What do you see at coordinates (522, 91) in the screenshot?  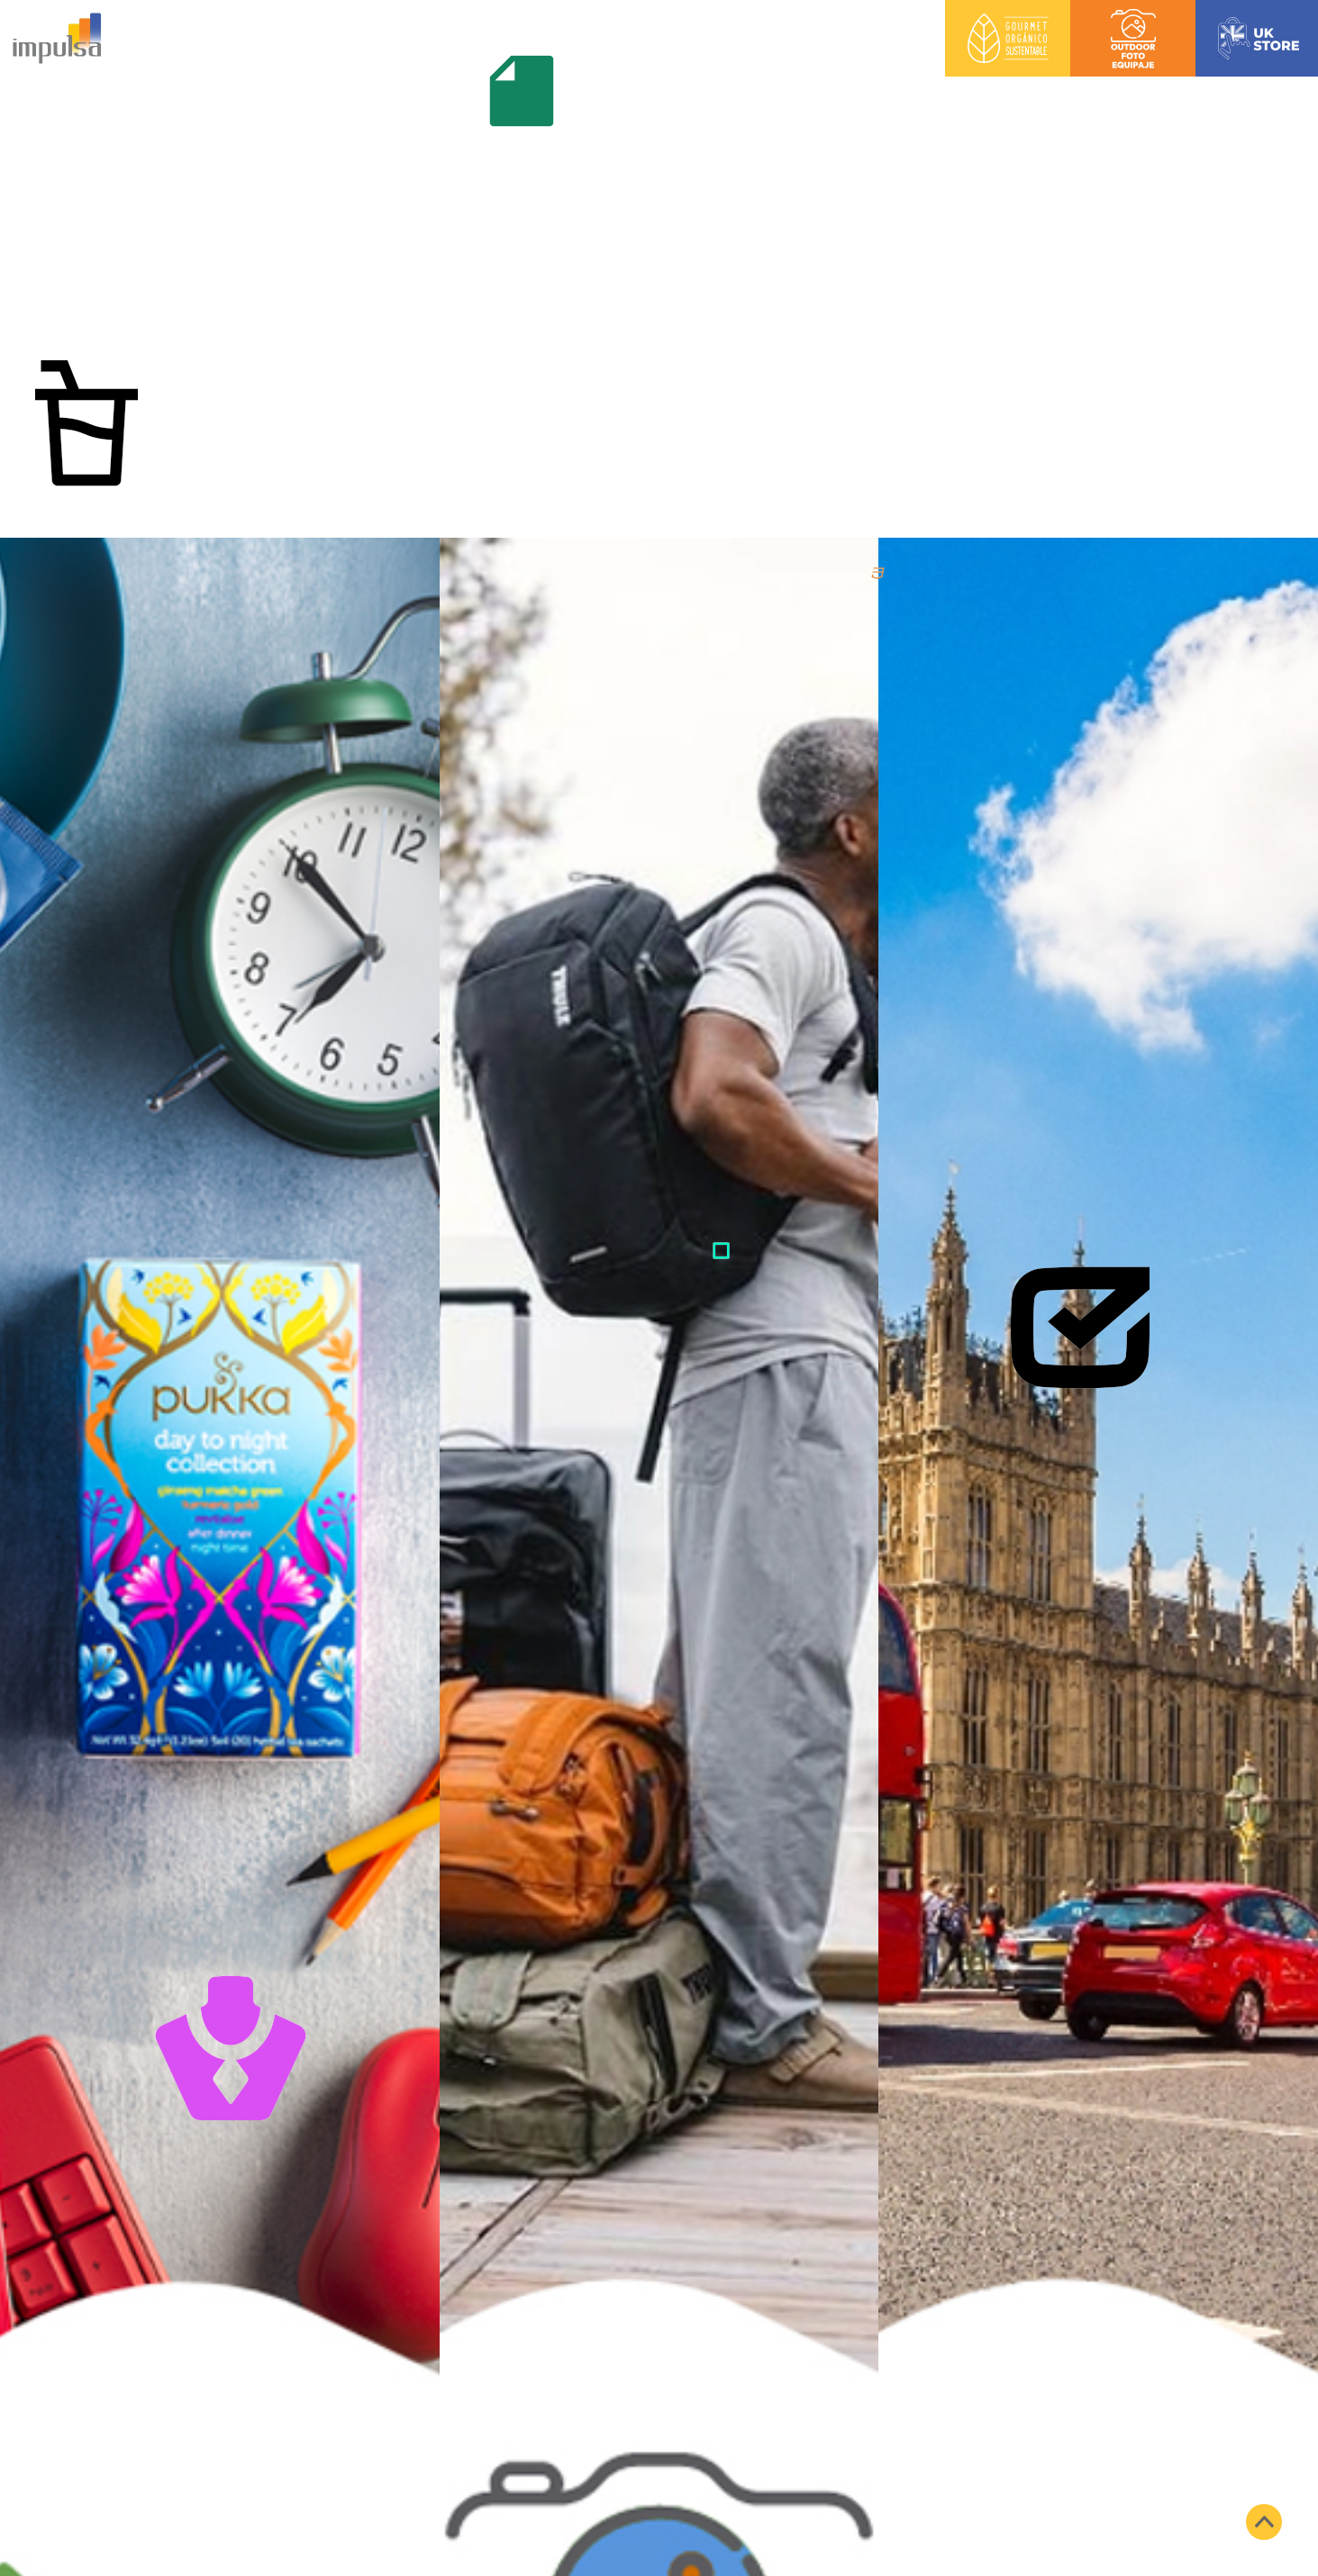 I see `view or open a document` at bounding box center [522, 91].